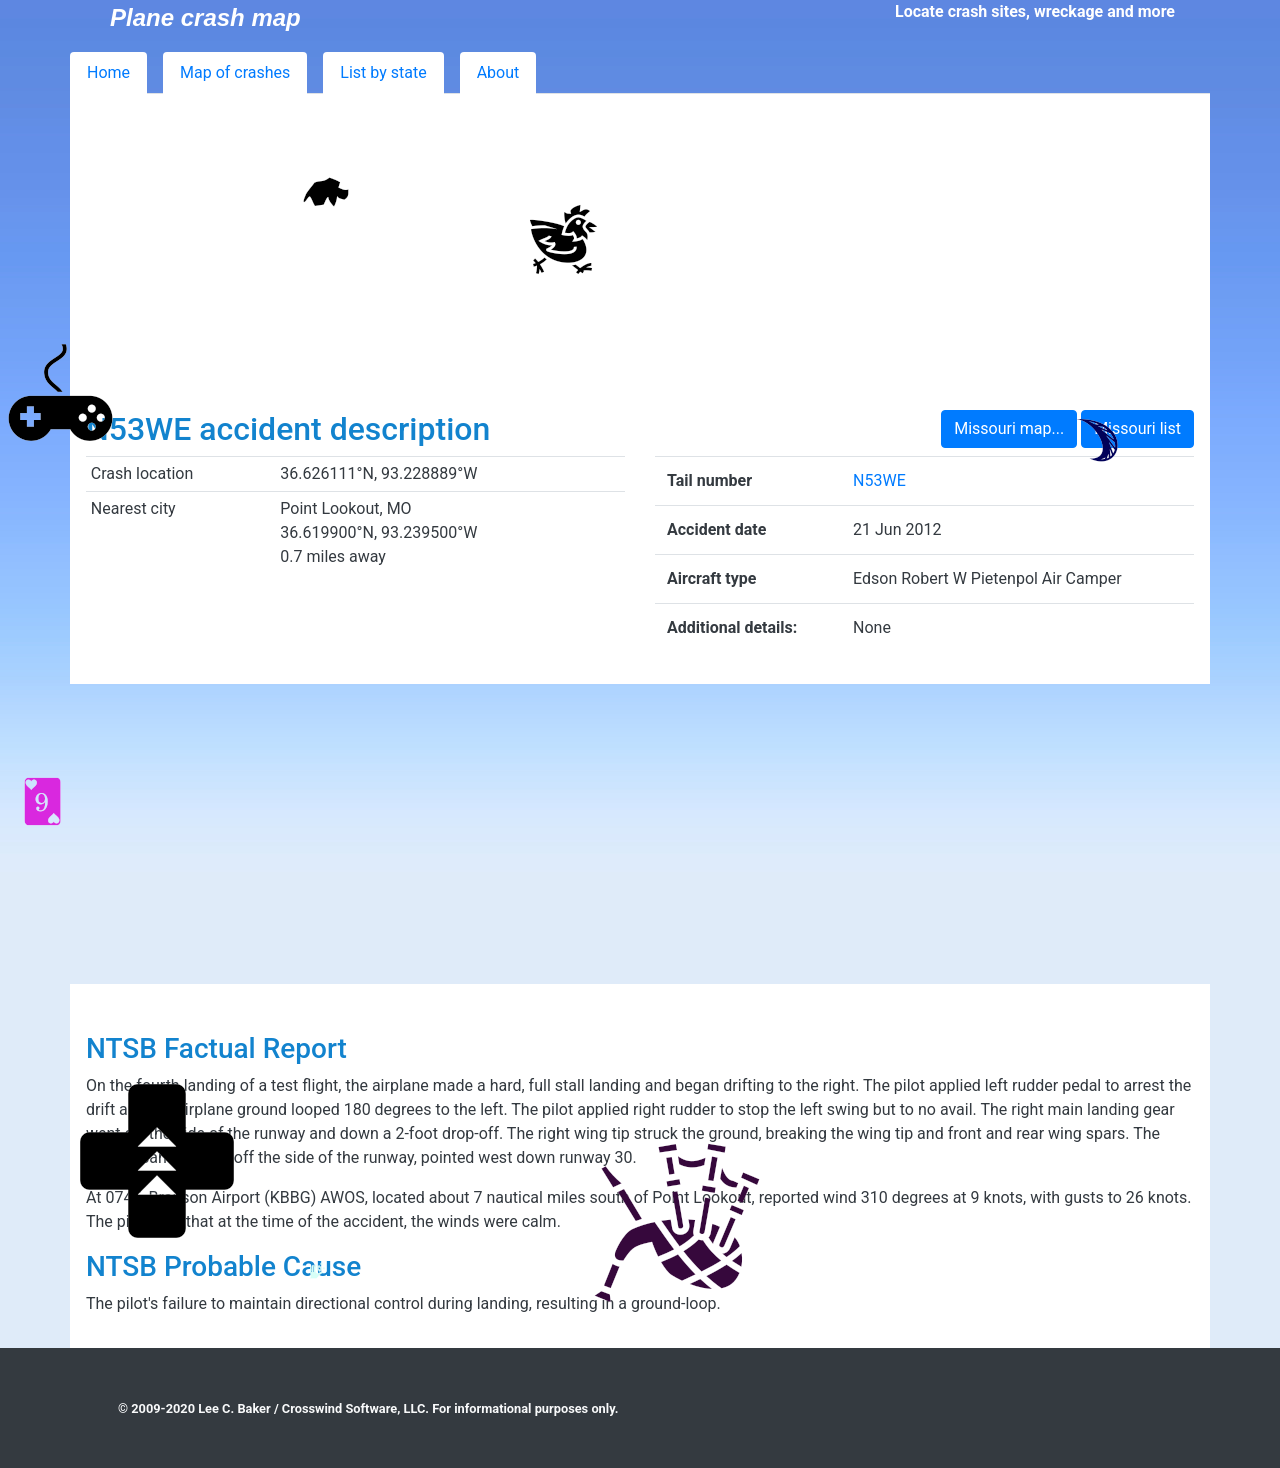 The image size is (1280, 1468). I want to click on indicates a slash or cutting attack action, so click(1097, 440).